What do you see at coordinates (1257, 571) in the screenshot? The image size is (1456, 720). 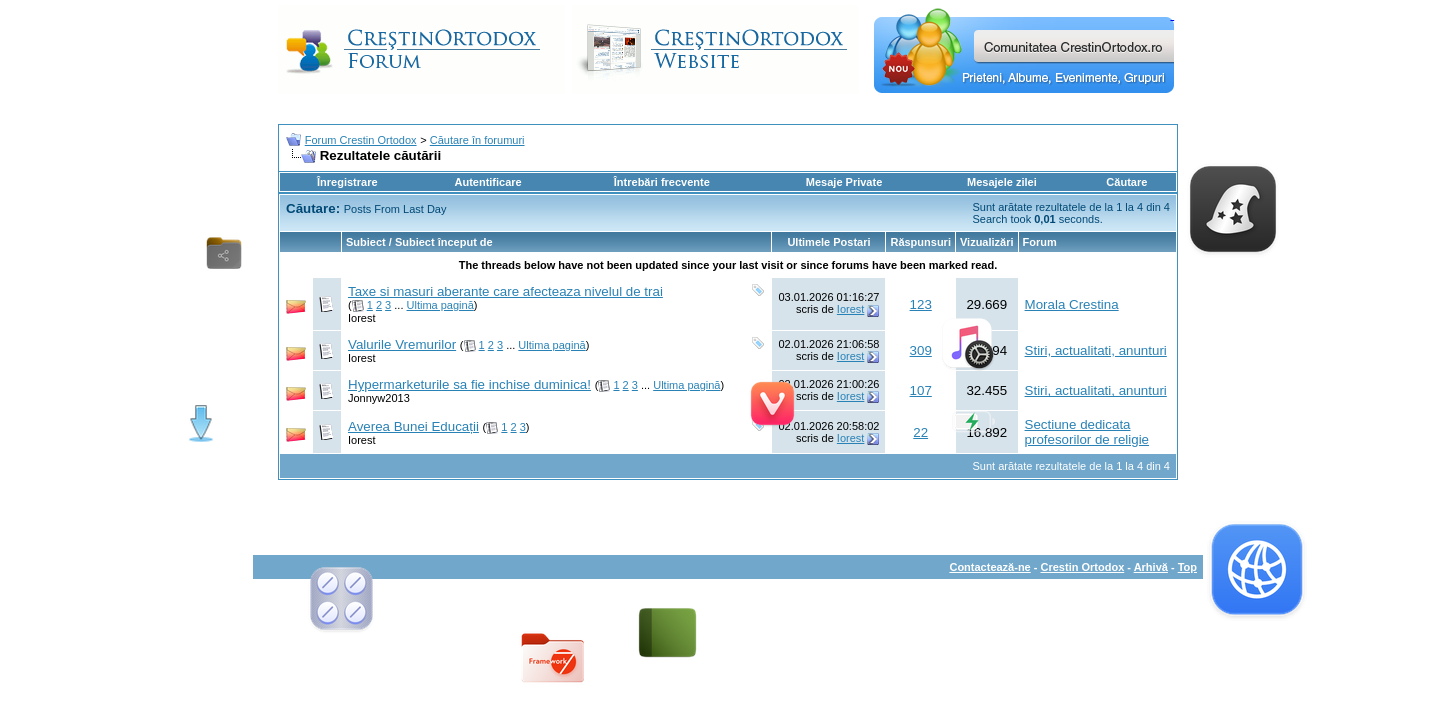 I see `manage web apps and browser-based applications` at bounding box center [1257, 571].